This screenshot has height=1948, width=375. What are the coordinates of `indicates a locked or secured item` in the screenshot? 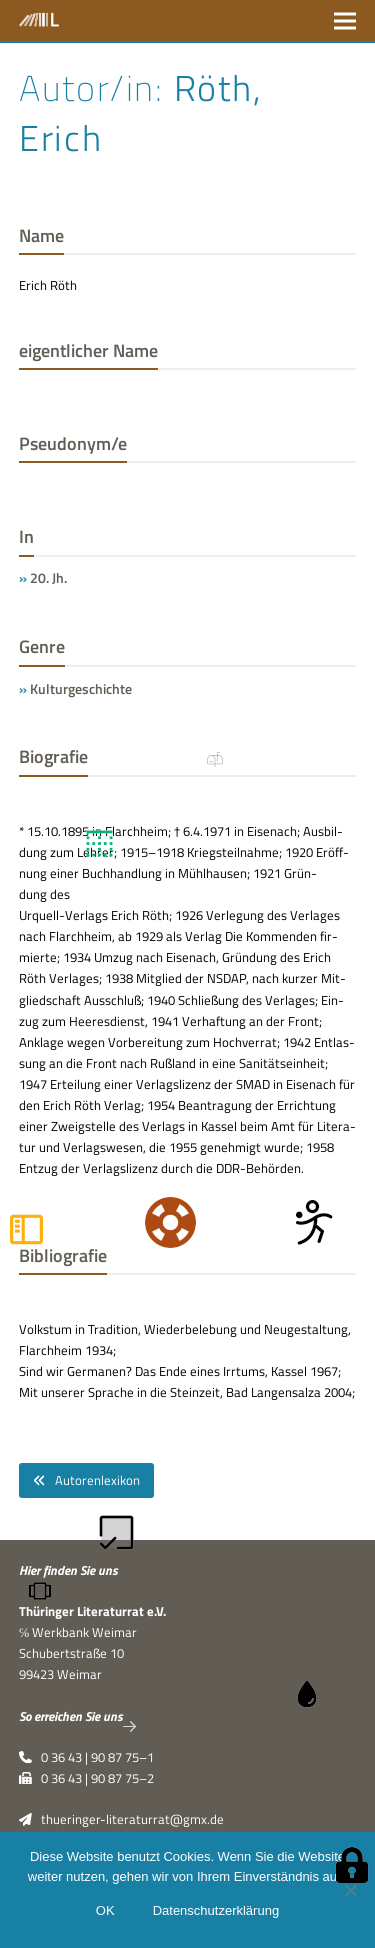 It's located at (352, 1865).